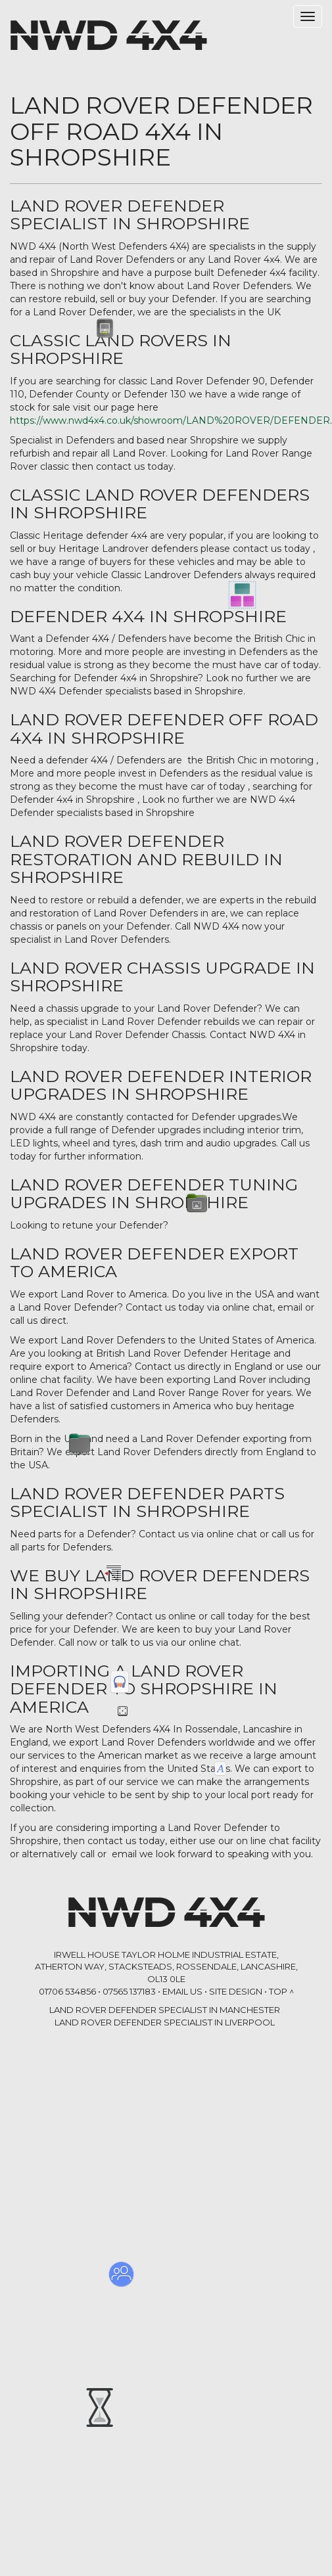 The image size is (332, 2576). What do you see at coordinates (121, 2274) in the screenshot?
I see `switch to a different user account` at bounding box center [121, 2274].